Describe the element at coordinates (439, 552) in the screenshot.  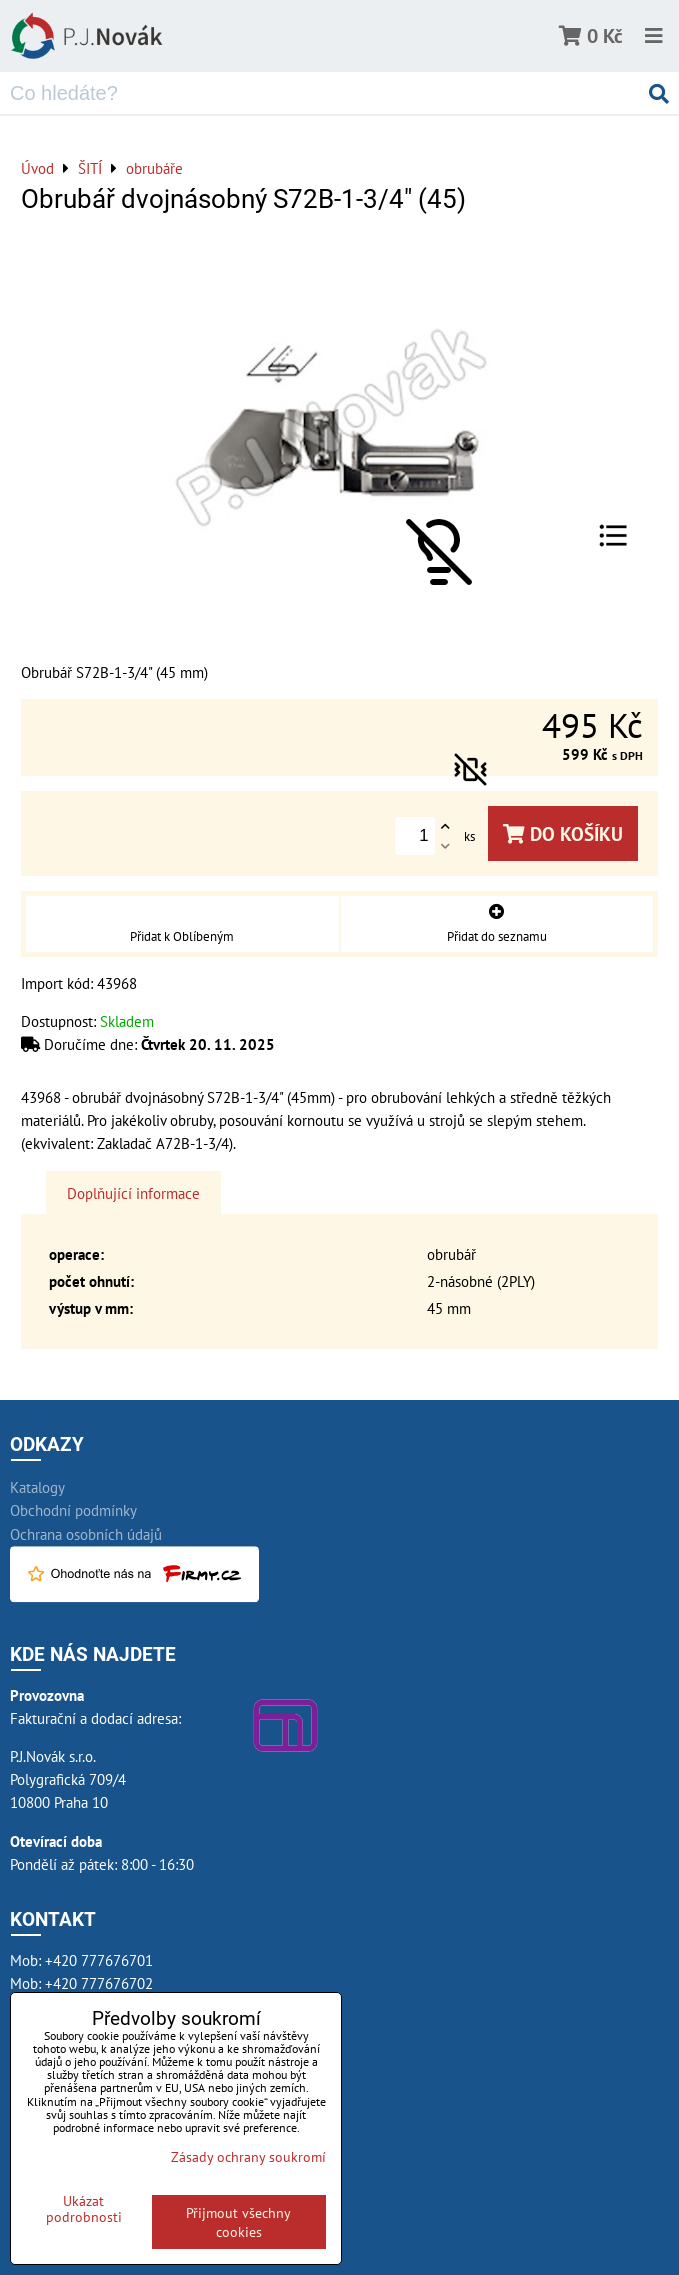
I see `turn off lights or disable lighting` at that location.